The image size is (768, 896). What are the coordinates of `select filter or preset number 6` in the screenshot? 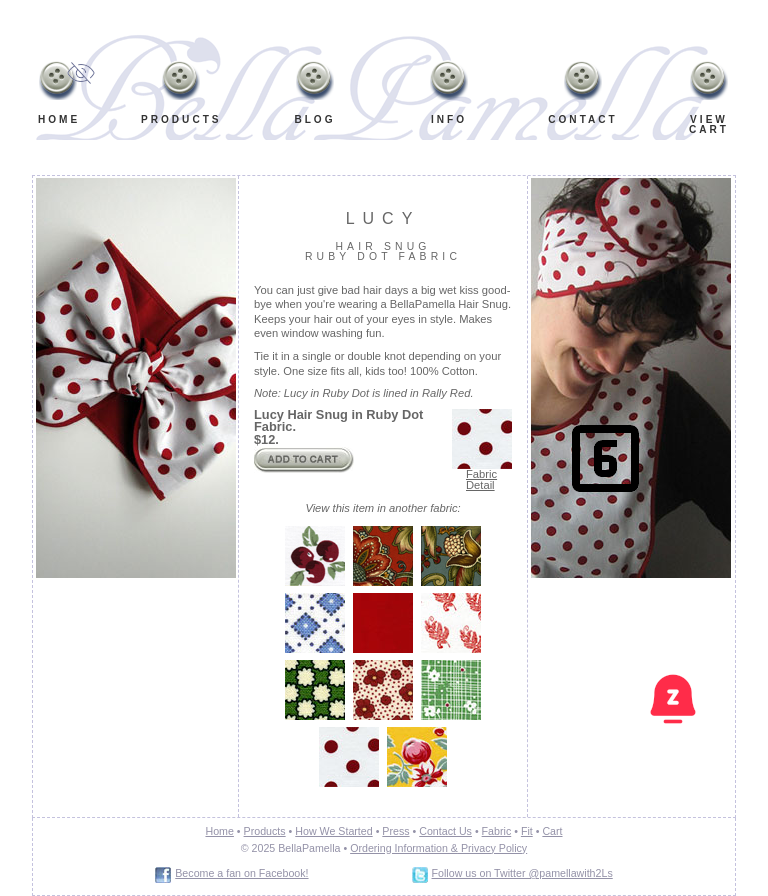 It's located at (605, 458).